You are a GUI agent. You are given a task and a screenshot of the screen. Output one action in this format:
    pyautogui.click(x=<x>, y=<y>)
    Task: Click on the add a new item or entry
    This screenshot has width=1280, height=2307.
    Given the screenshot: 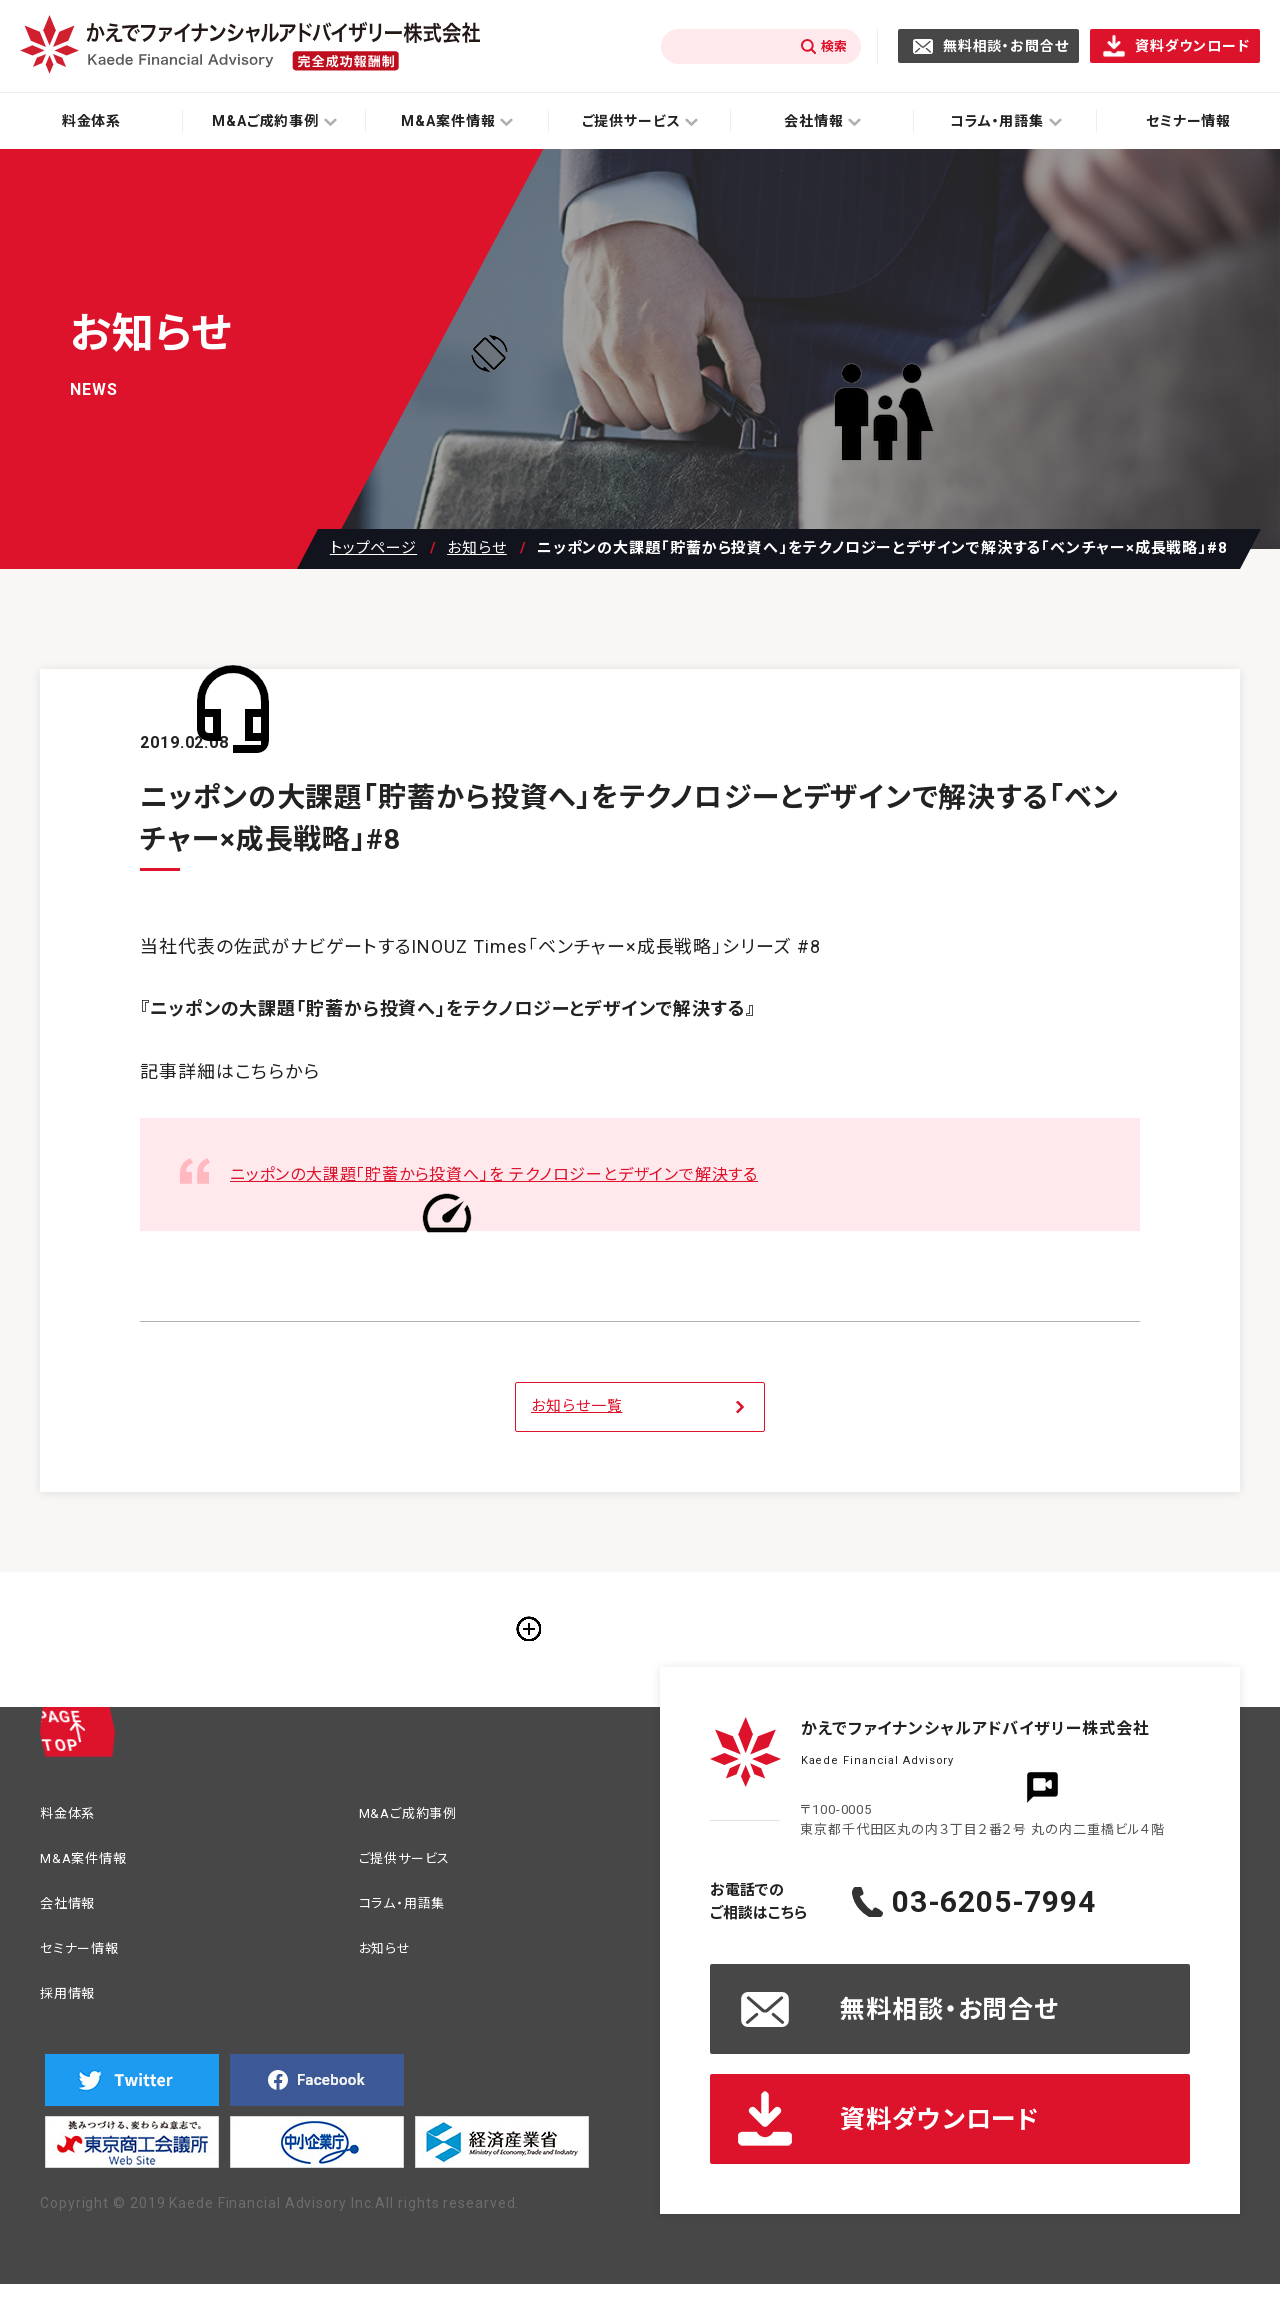 What is the action you would take?
    pyautogui.click(x=529, y=1629)
    